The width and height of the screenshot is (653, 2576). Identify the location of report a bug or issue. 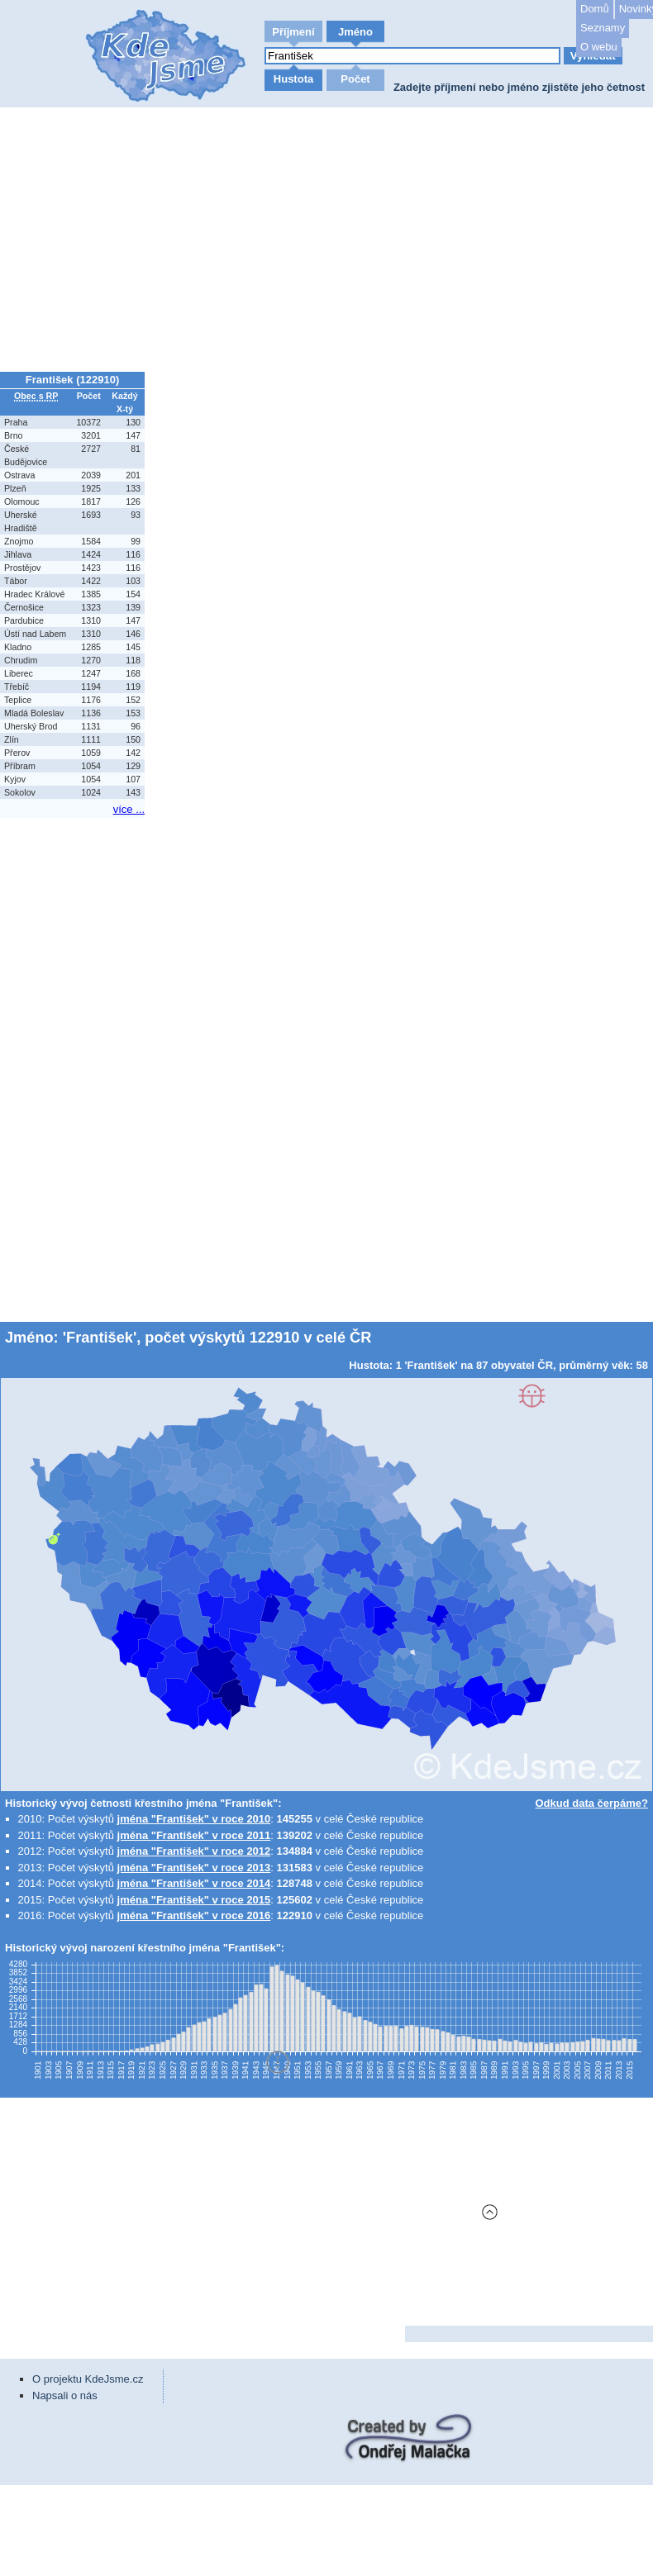
(531, 1395).